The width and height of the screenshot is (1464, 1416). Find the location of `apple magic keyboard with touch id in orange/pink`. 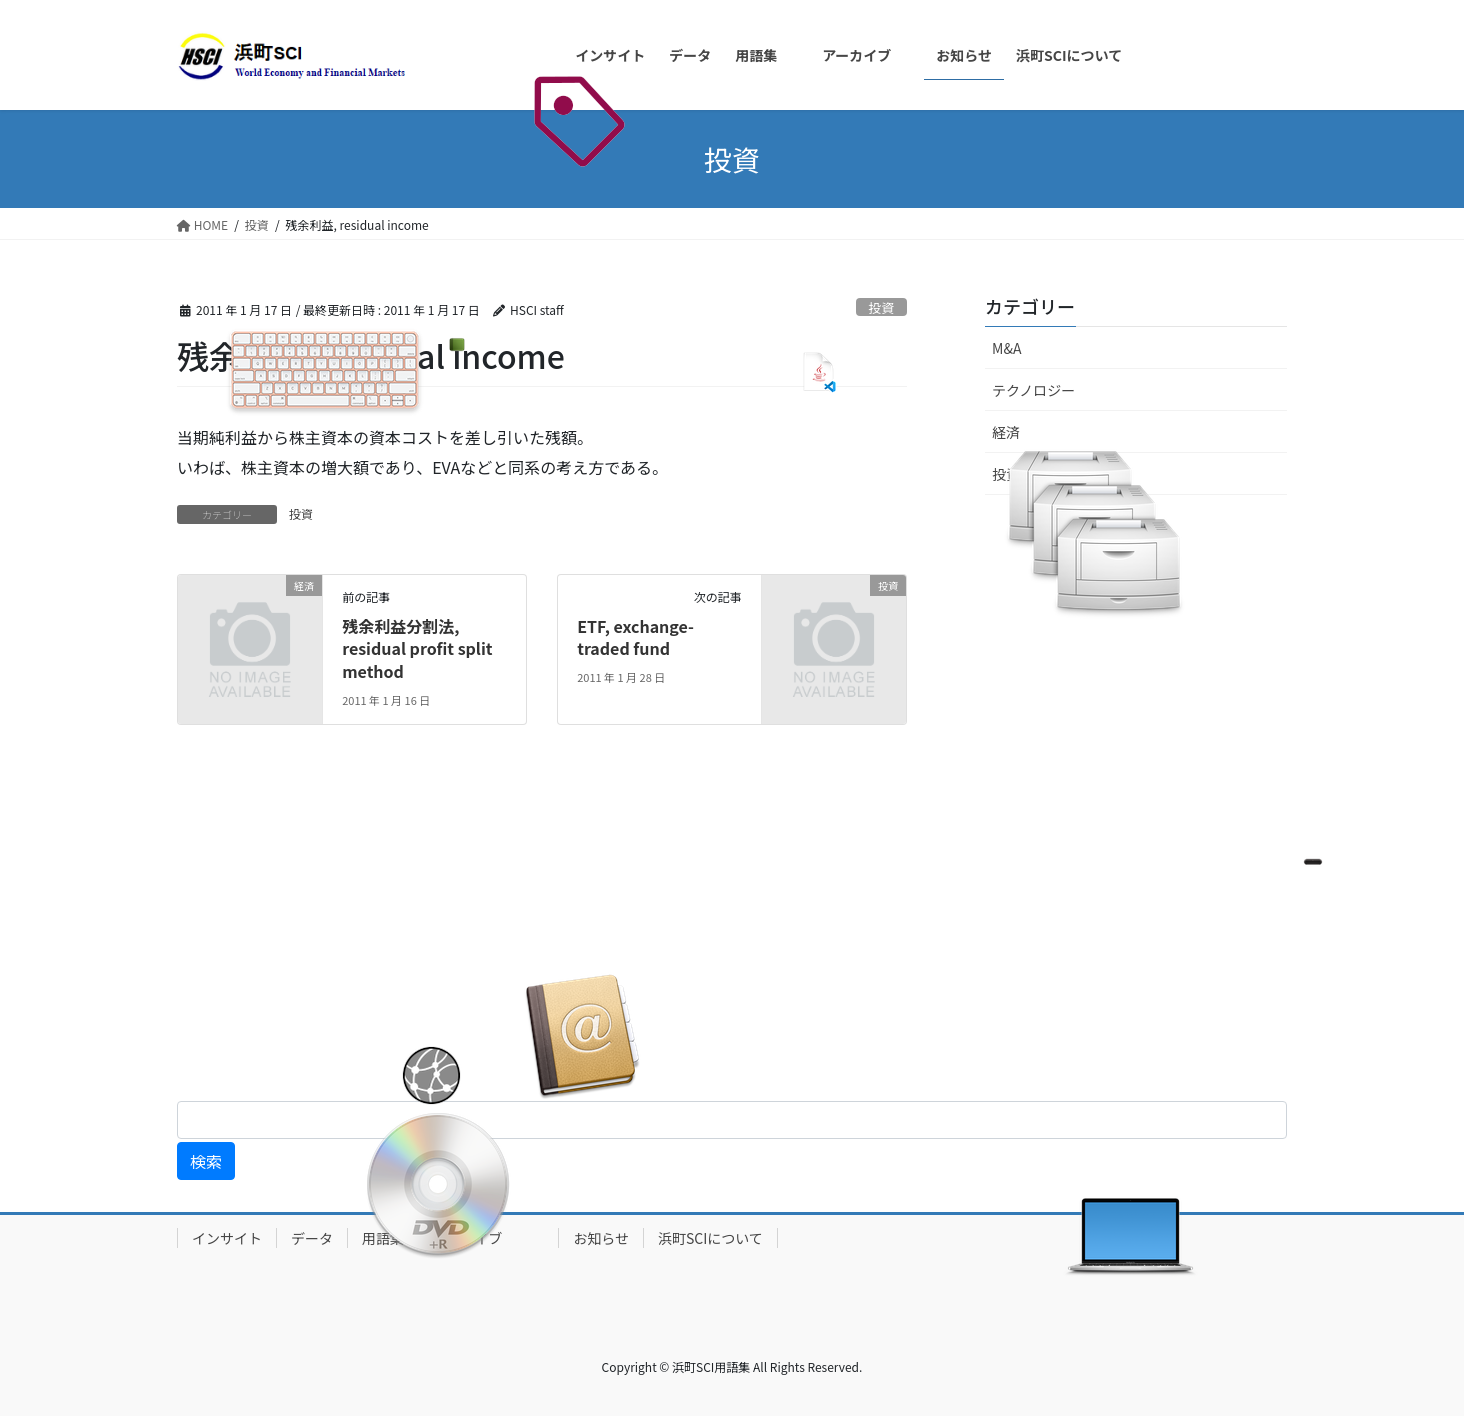

apple magic keyboard with touch id in orange/pink is located at coordinates (324, 369).